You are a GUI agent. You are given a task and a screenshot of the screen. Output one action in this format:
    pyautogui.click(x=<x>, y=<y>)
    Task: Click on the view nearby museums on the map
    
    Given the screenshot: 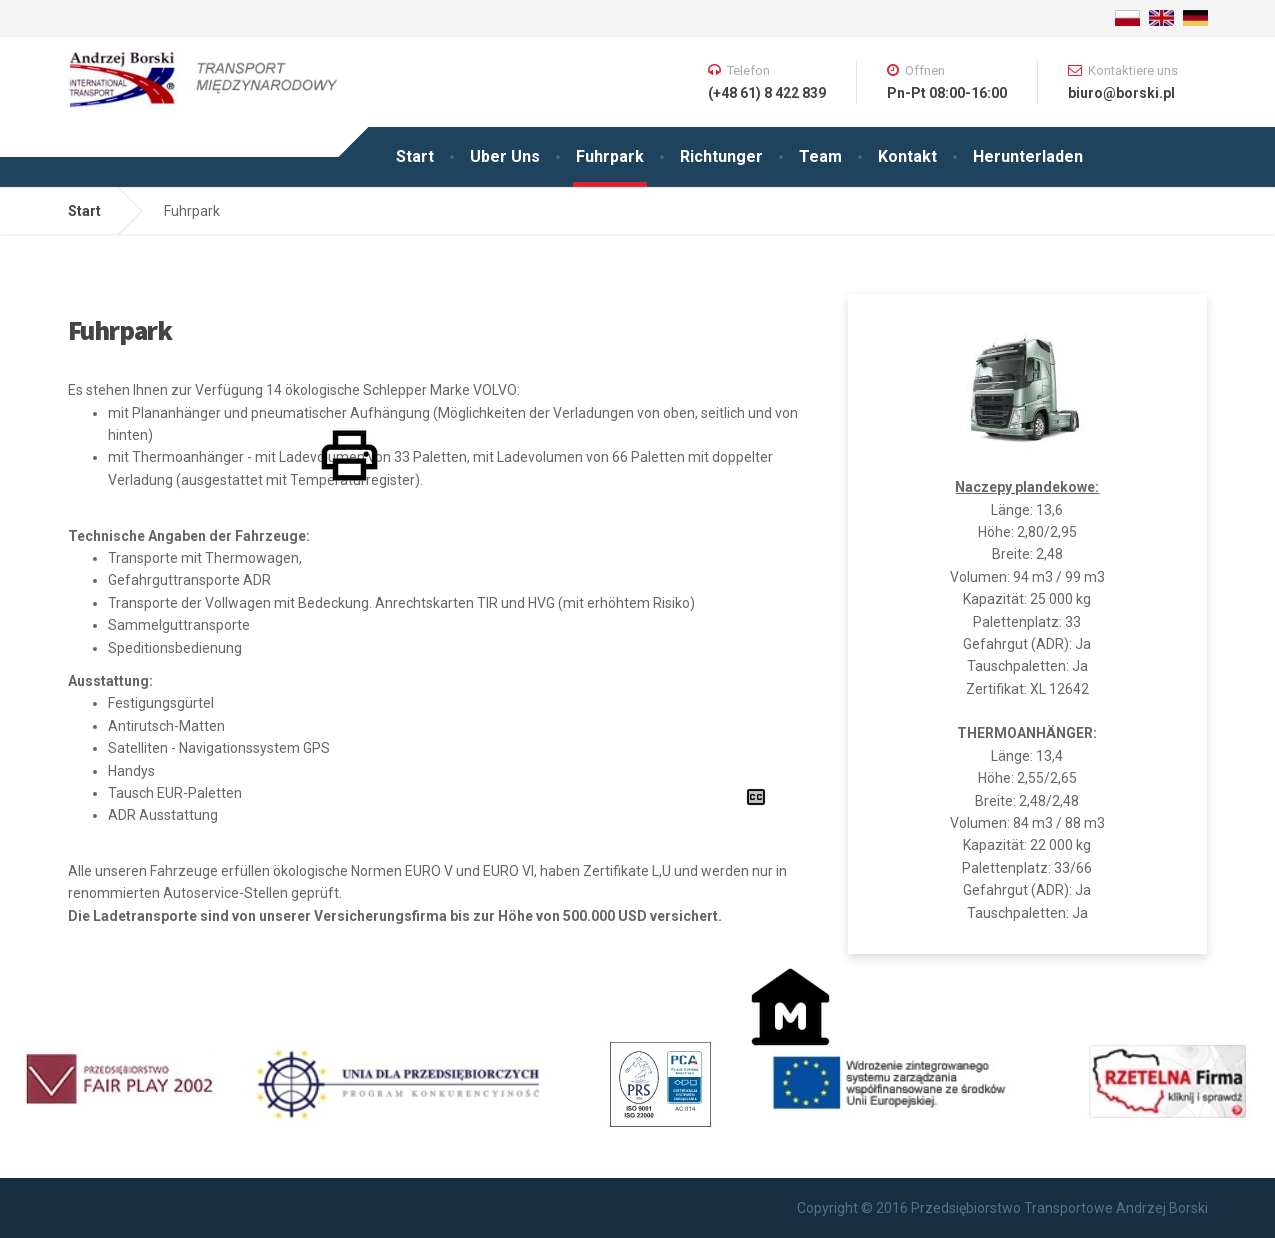 What is the action you would take?
    pyautogui.click(x=790, y=1006)
    